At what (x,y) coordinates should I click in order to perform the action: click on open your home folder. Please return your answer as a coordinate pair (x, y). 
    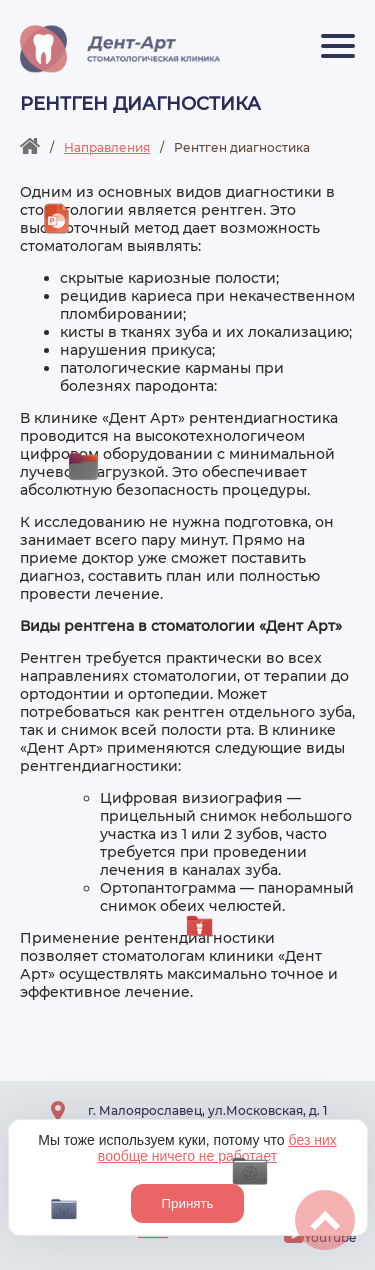
    Looking at the image, I should click on (64, 1209).